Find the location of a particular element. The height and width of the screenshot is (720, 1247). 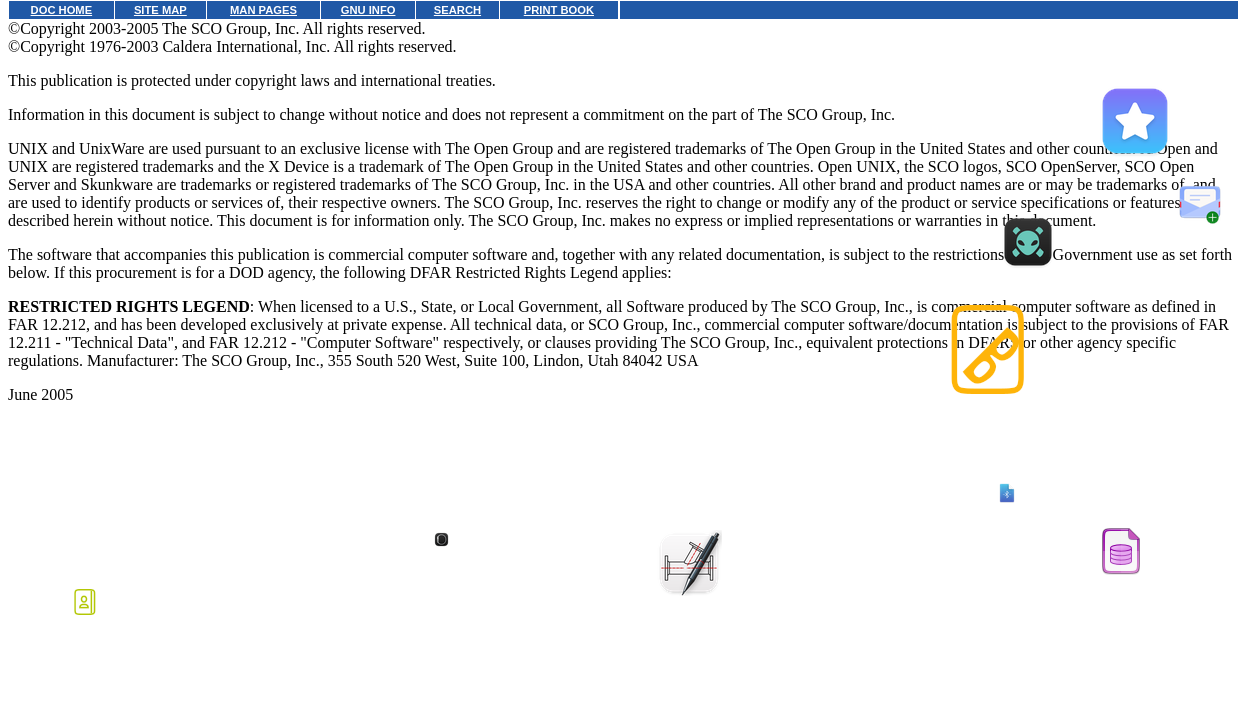

send file via bluetooth is located at coordinates (1007, 493).